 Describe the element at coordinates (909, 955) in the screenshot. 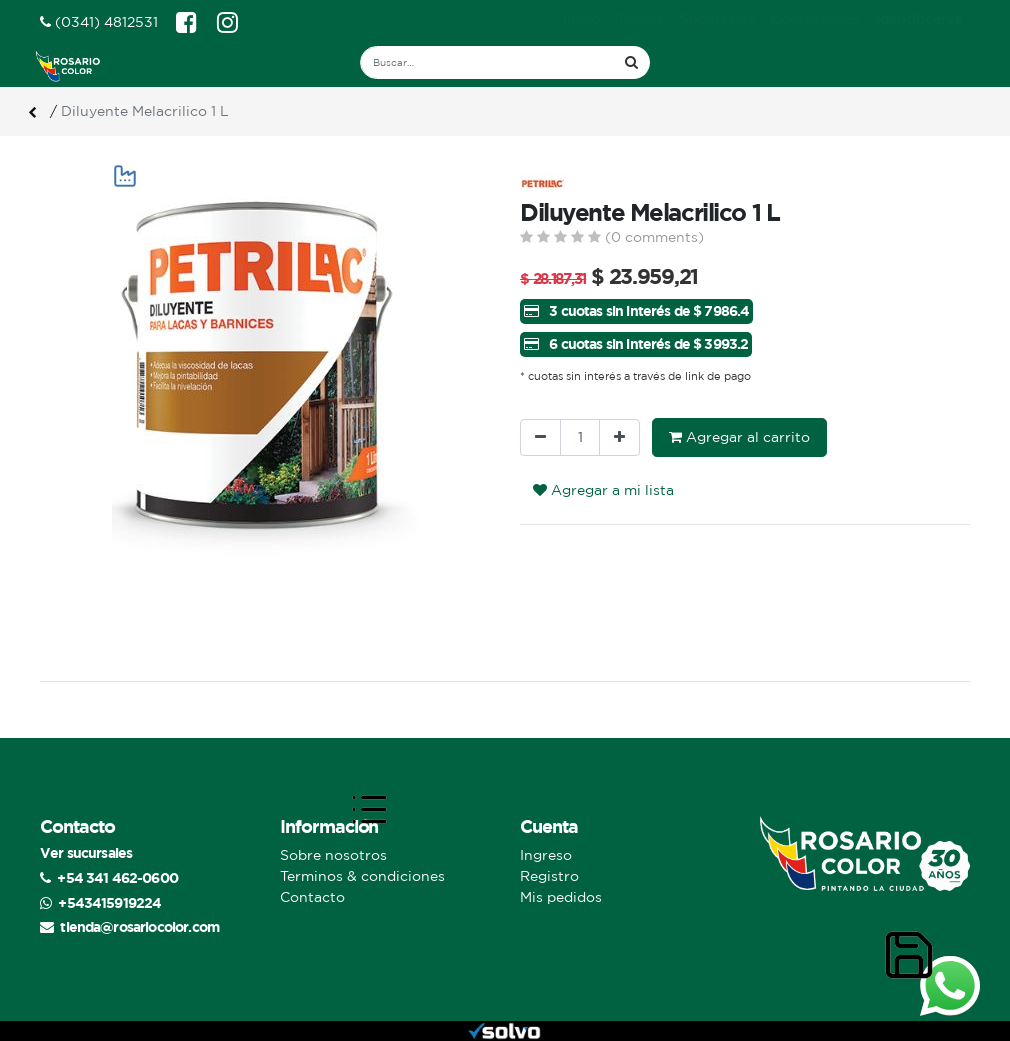

I see `save current file or document` at that location.